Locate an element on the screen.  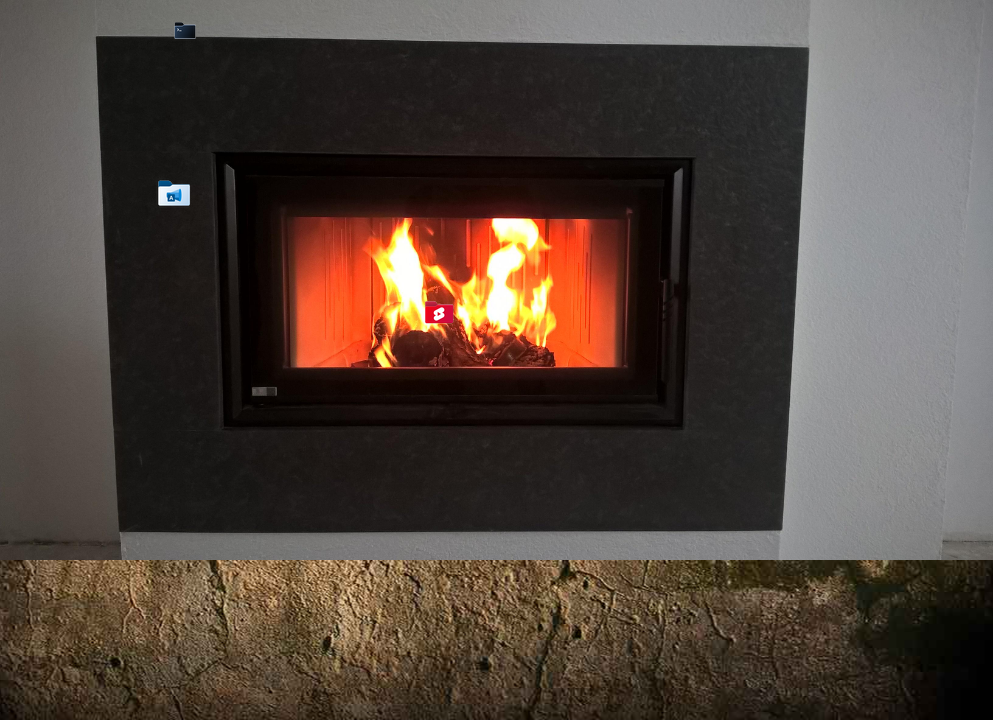
open powershell scripts folder is located at coordinates (185, 31).